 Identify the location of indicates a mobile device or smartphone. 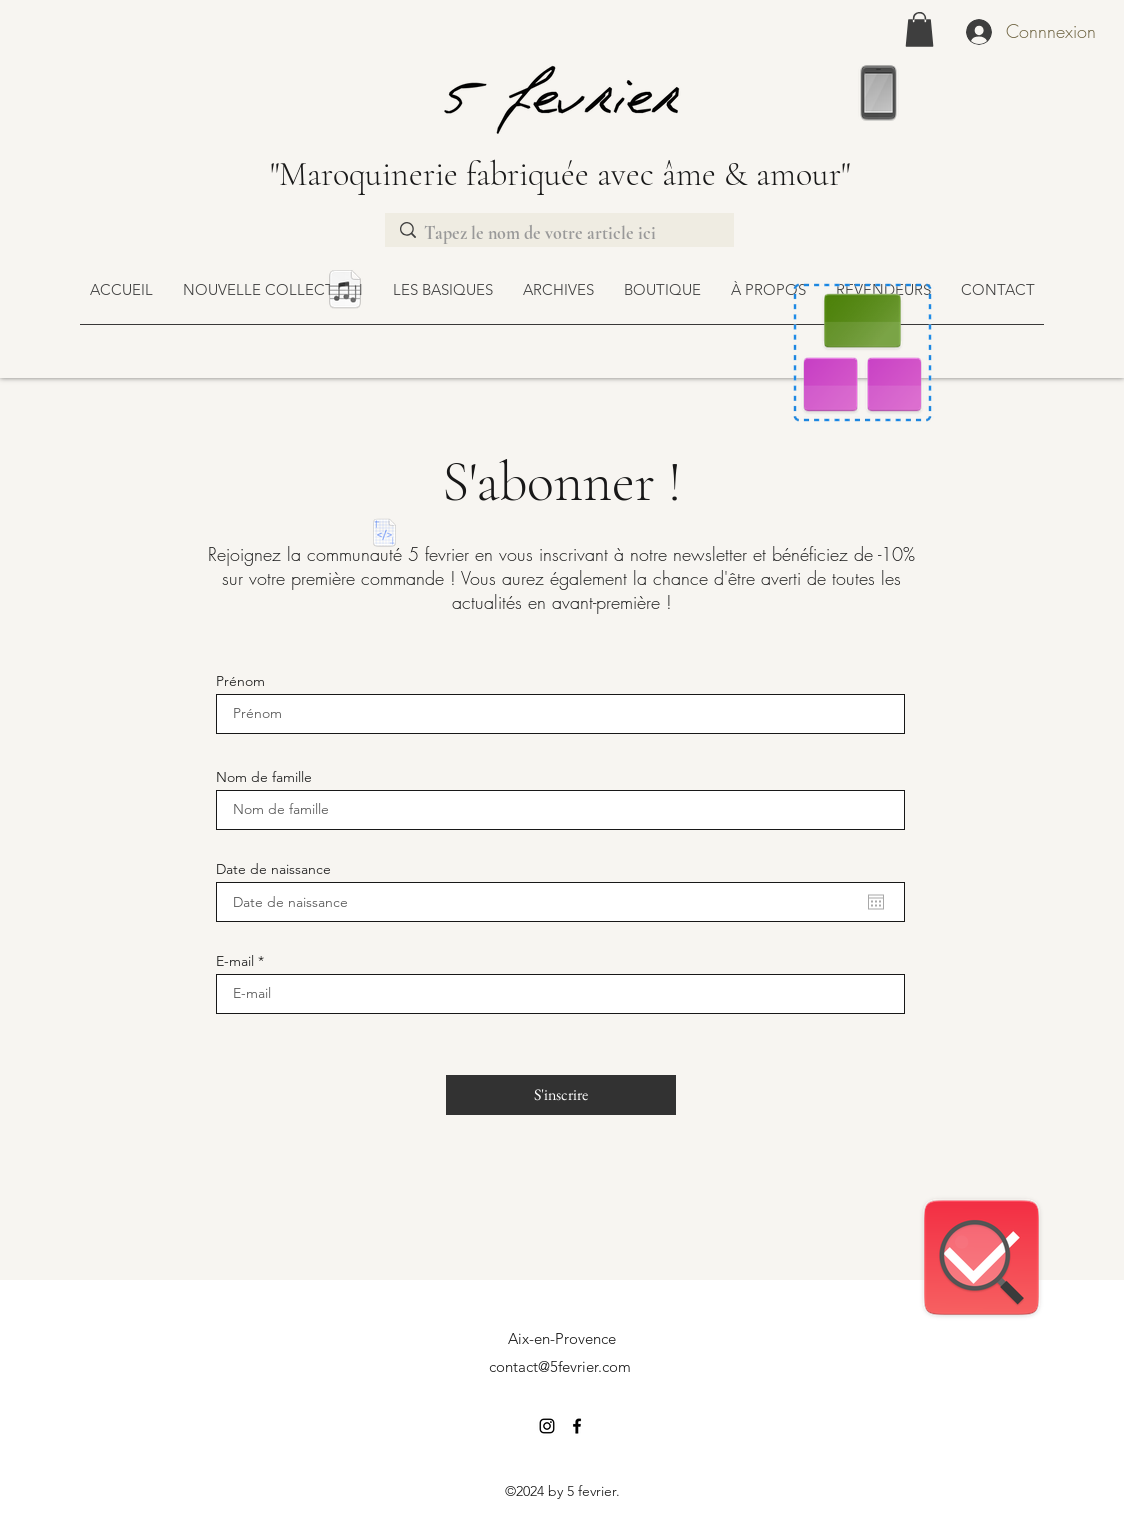
(878, 92).